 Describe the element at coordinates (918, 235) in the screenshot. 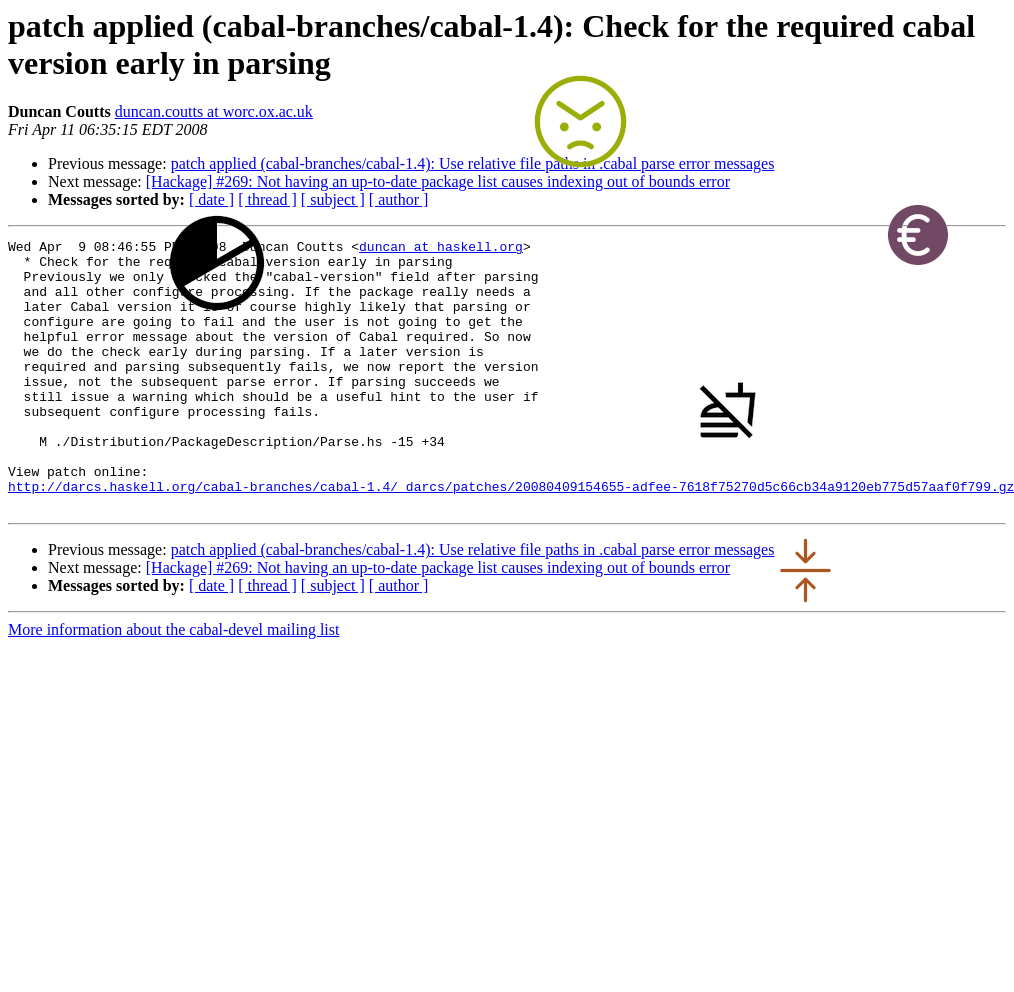

I see `view euro currency or pricing` at that location.